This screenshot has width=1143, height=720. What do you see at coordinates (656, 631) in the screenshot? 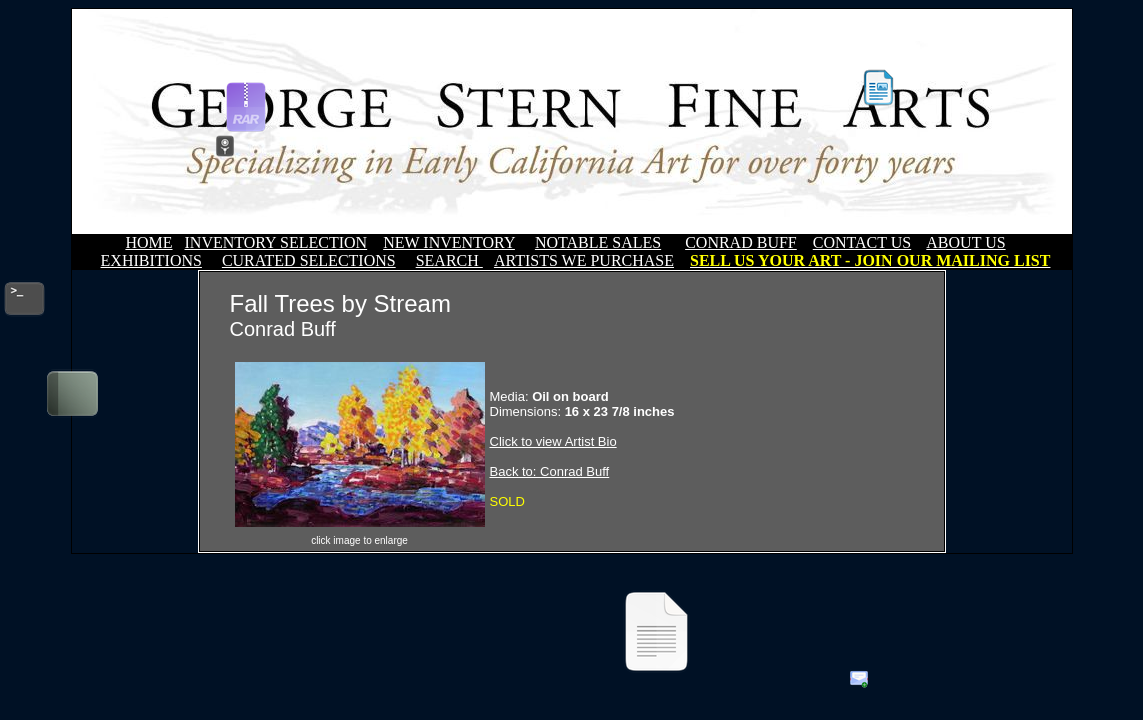
I see `open a plain text file` at bounding box center [656, 631].